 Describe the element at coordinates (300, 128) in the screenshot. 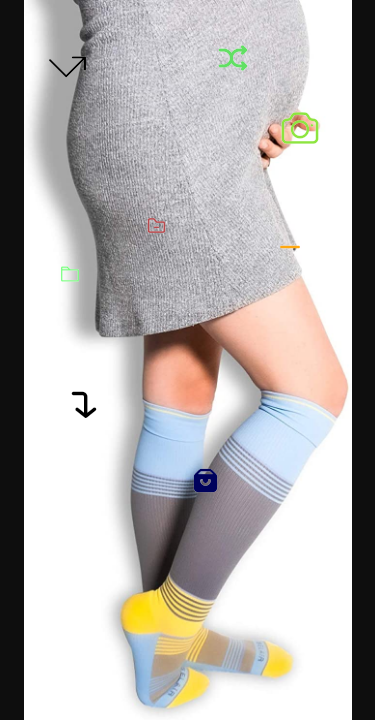

I see `take a photo` at that location.